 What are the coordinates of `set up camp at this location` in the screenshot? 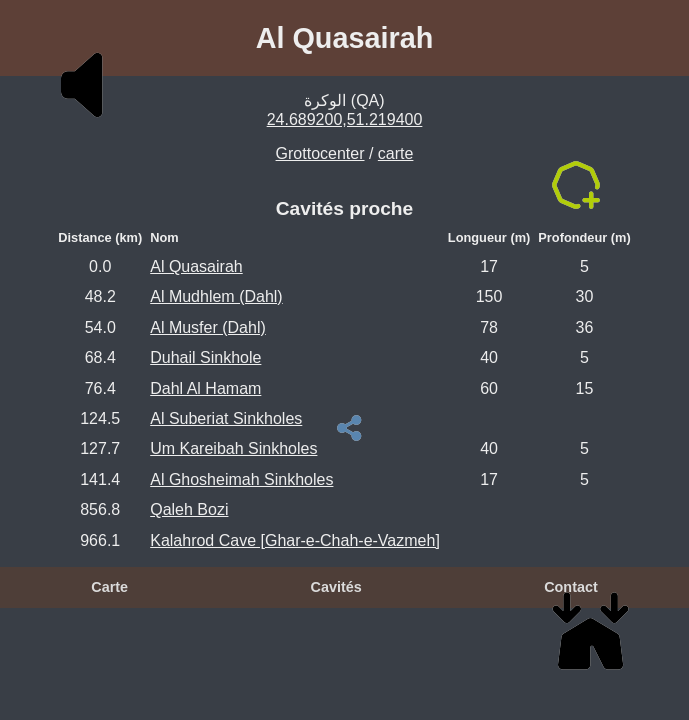 It's located at (590, 631).